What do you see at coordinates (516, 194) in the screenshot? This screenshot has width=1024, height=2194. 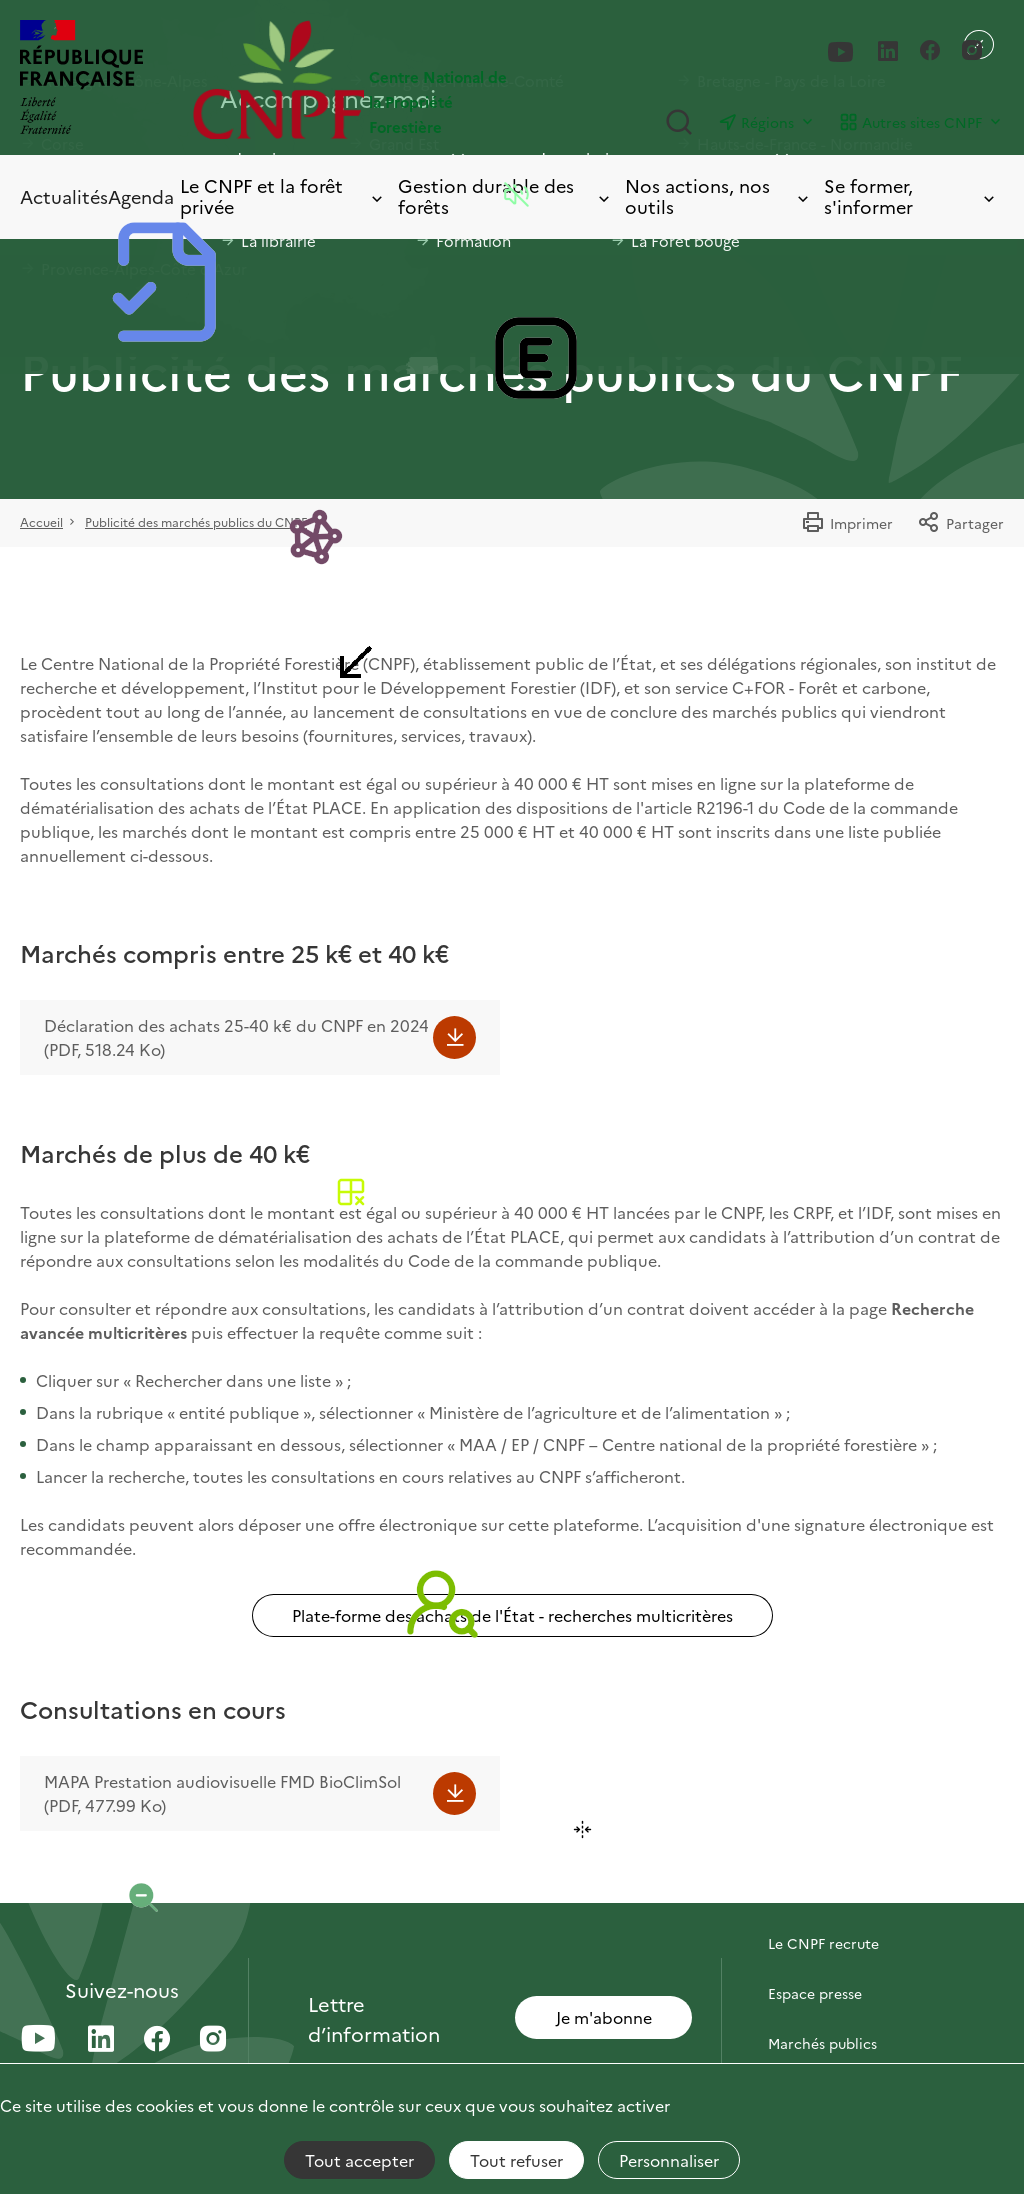 I see `mute audio or sound` at bounding box center [516, 194].